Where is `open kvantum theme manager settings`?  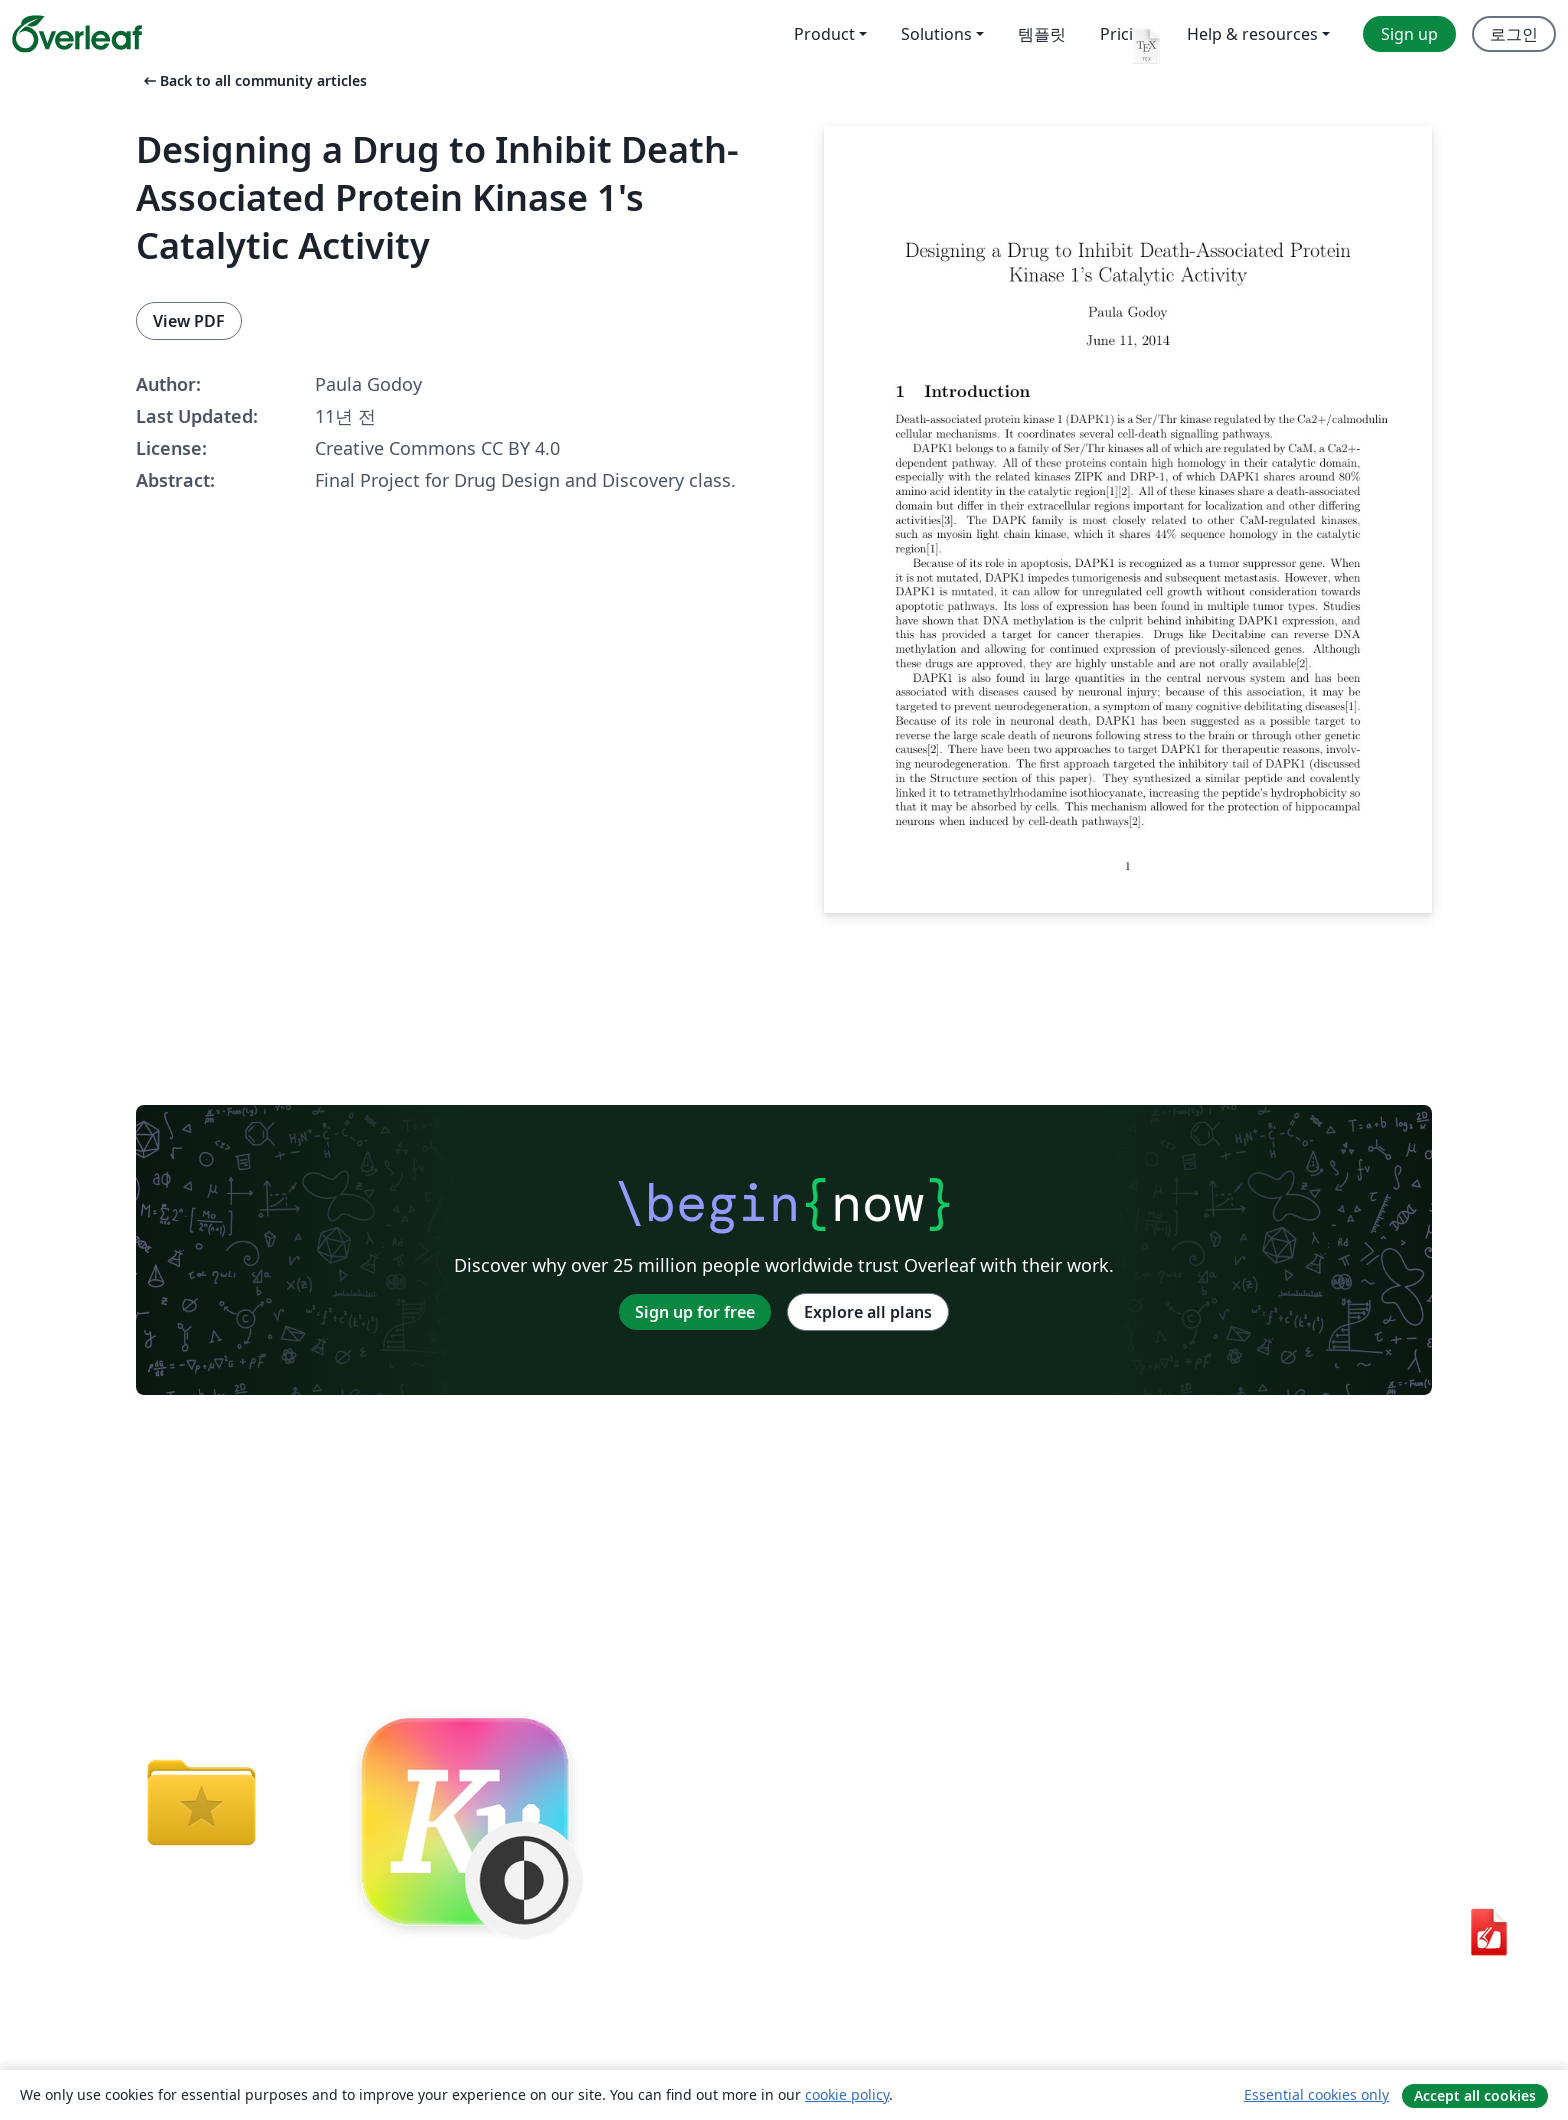
open kvantum theme manager settings is located at coordinates (467, 1825).